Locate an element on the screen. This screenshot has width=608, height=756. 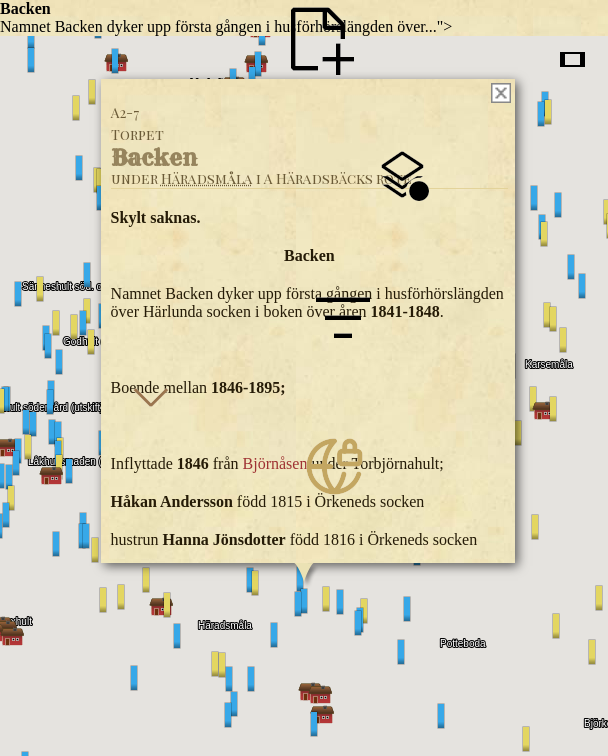
switch to landscape orientation mode is located at coordinates (572, 59).